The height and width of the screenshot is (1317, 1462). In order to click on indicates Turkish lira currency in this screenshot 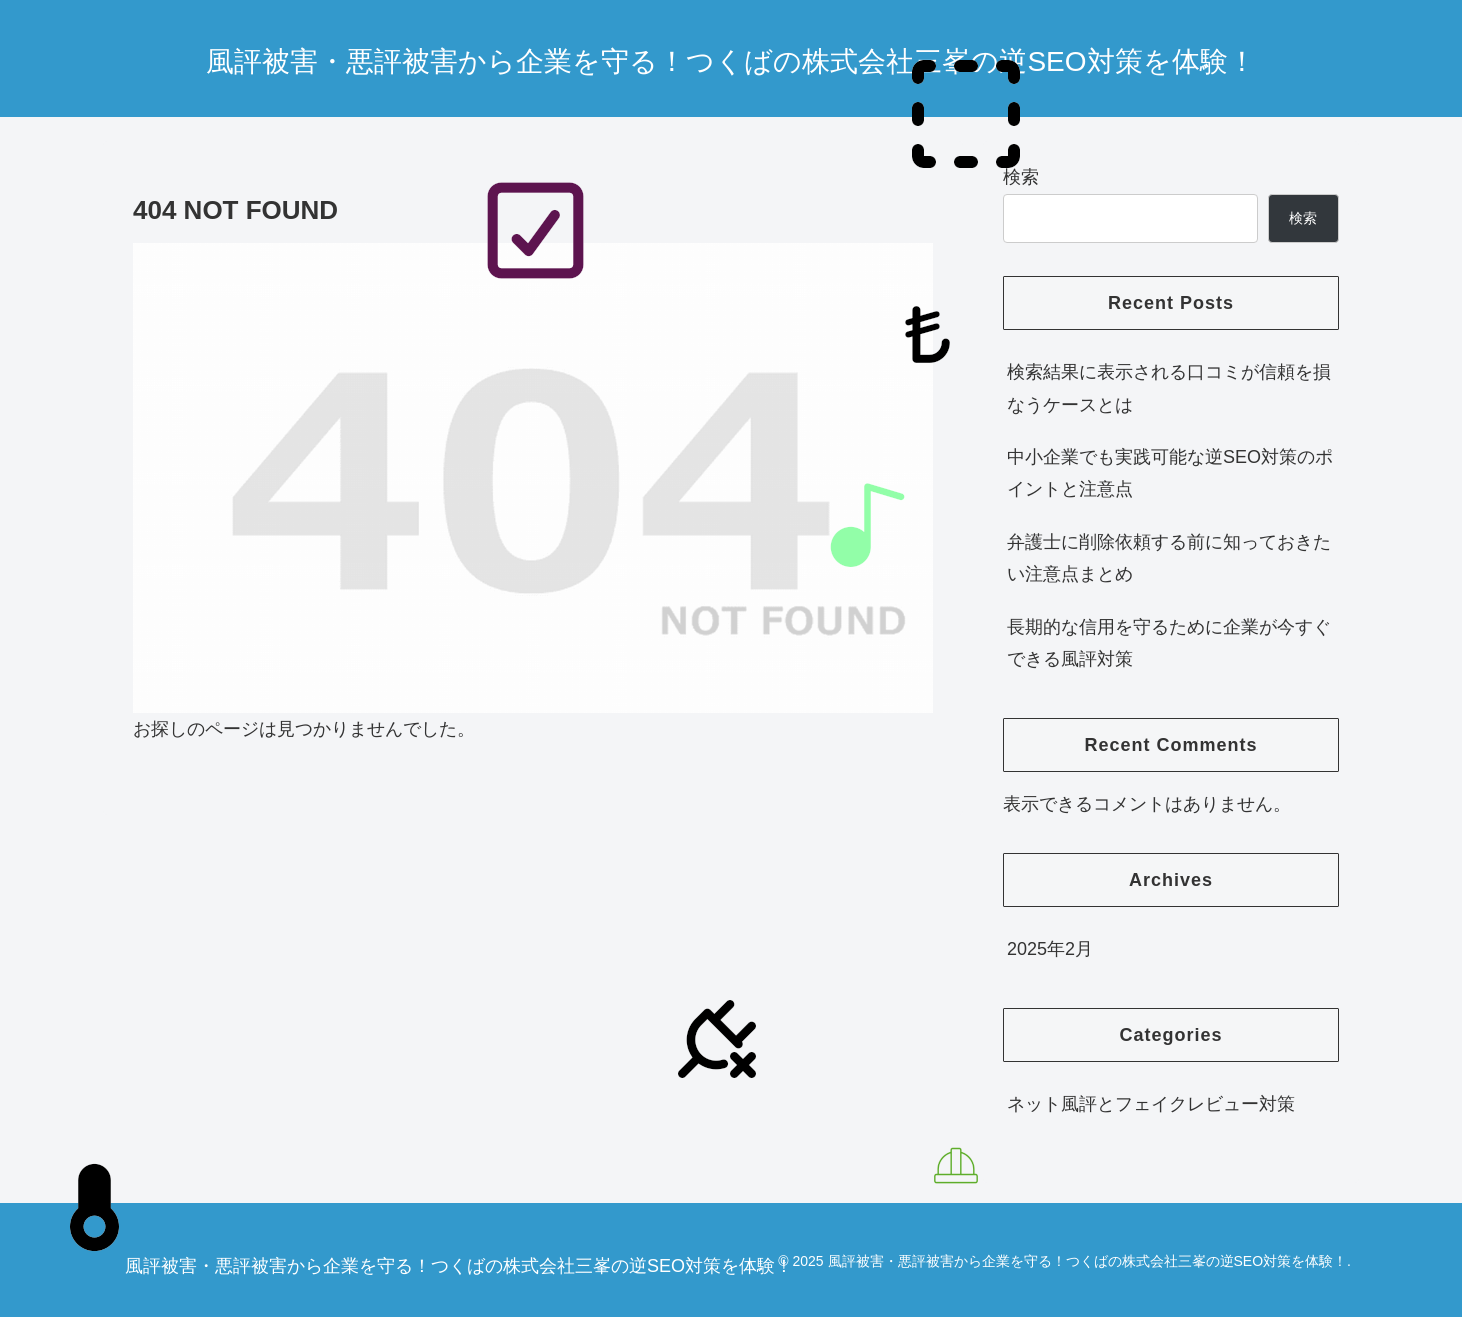, I will do `click(924, 334)`.